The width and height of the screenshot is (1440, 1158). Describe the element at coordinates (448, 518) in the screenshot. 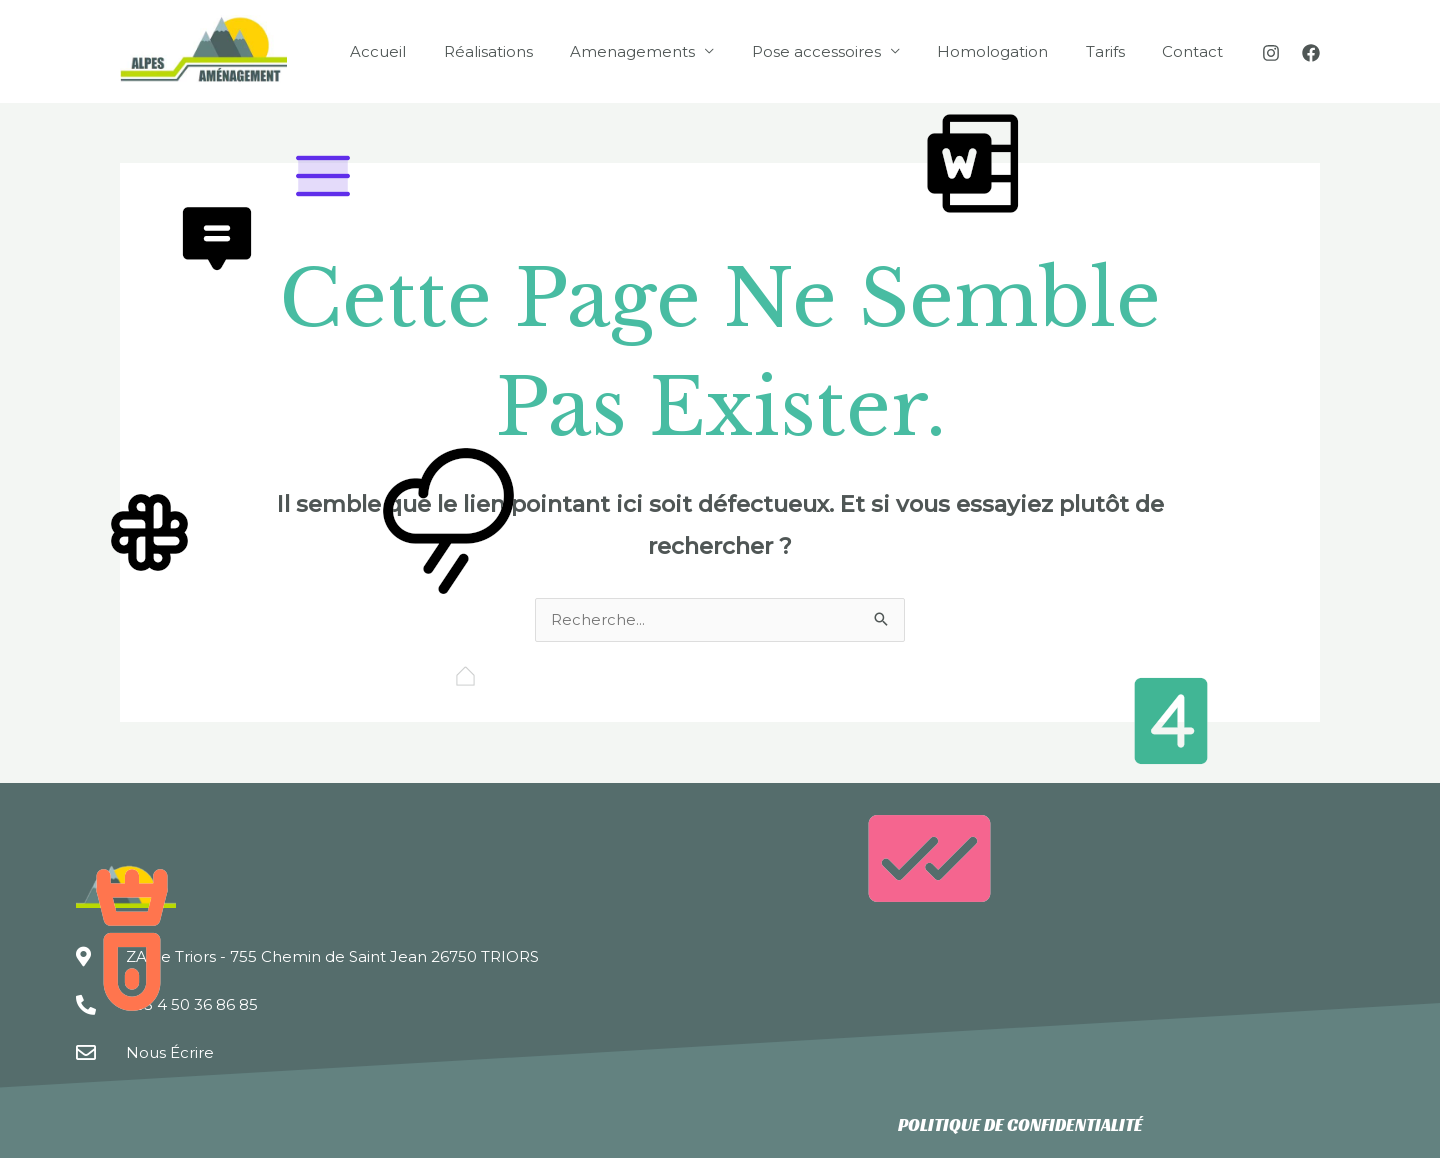

I see `view current weather conditions` at that location.